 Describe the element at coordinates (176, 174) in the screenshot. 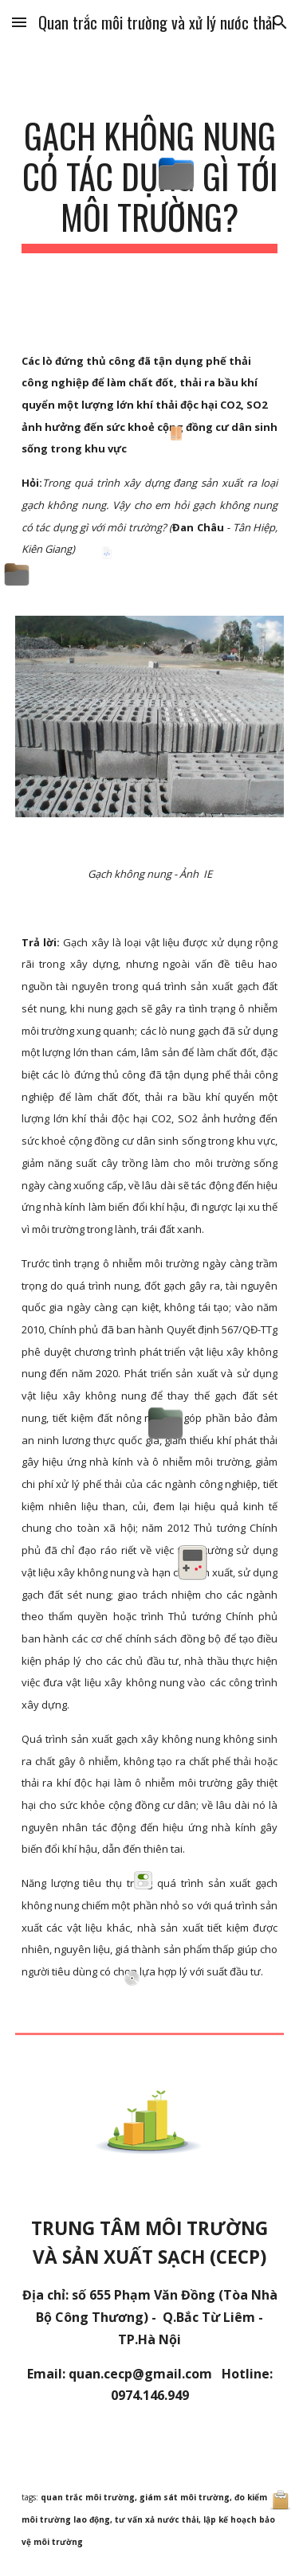

I see `open a folder or directory` at that location.